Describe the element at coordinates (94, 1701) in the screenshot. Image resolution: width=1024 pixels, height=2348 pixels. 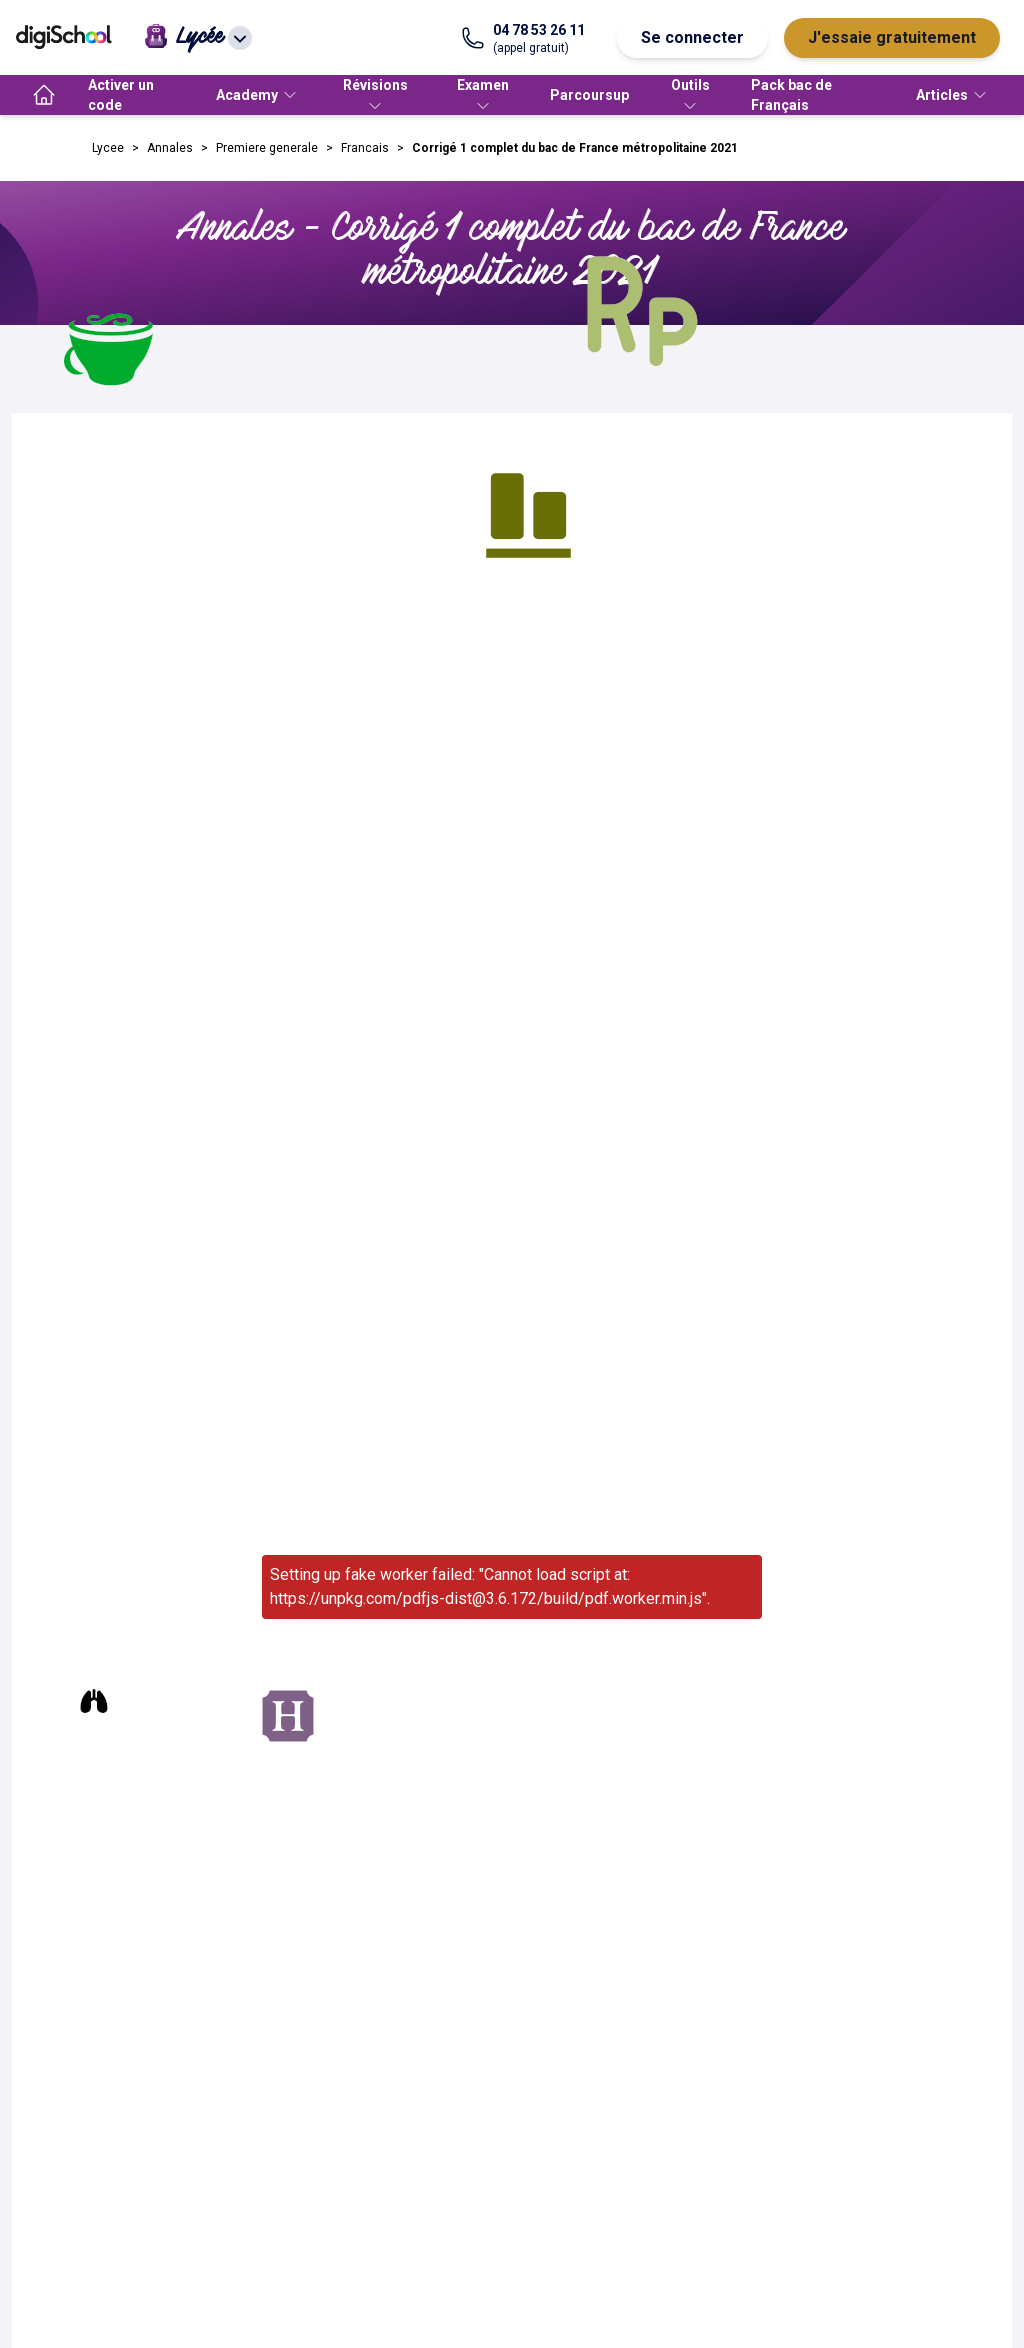
I see `access respiratory health information` at that location.